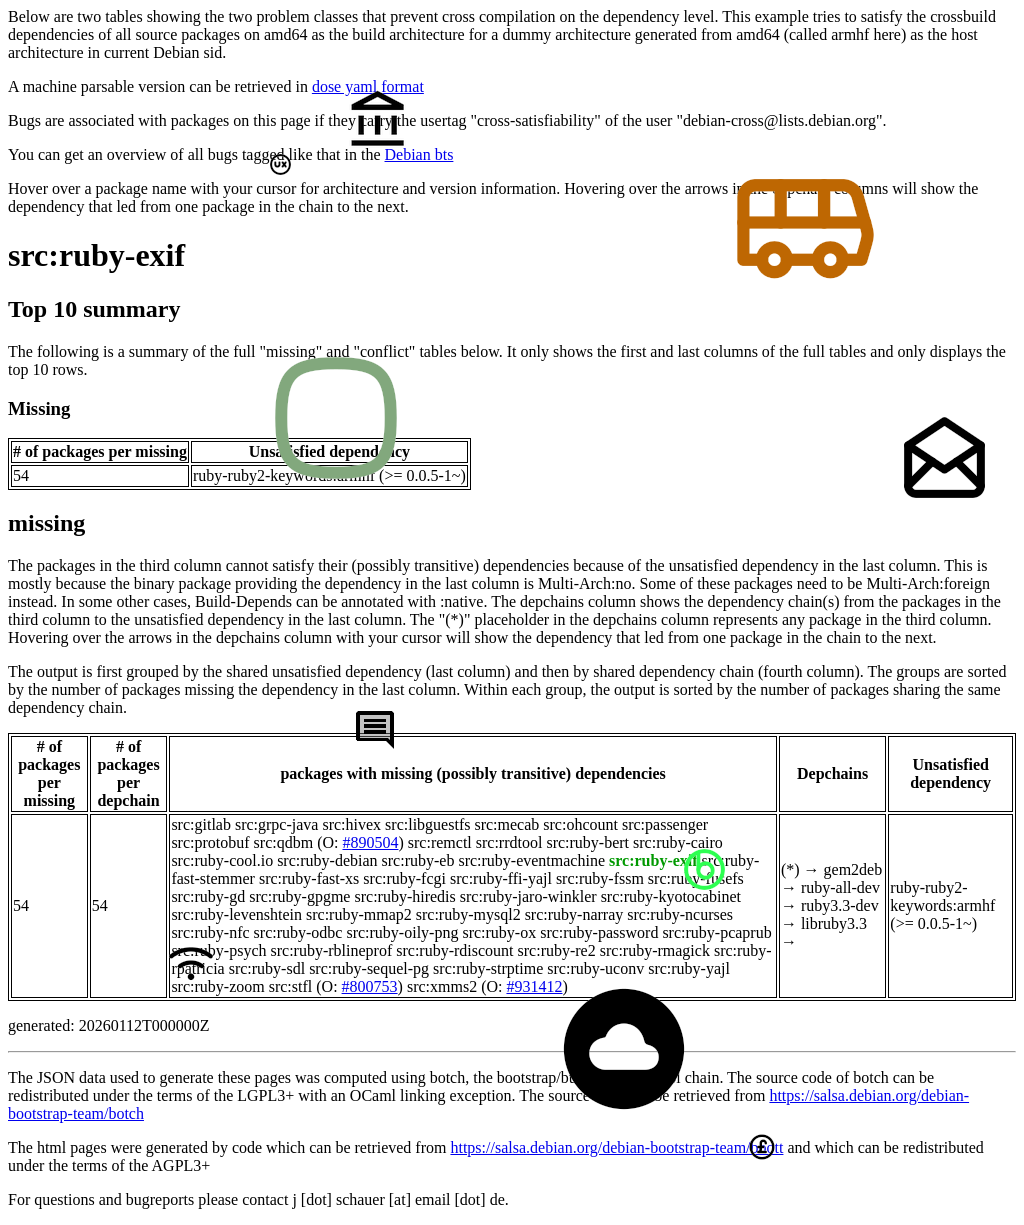 The image size is (1024, 1225). Describe the element at coordinates (280, 164) in the screenshot. I see `access user experience design tools` at that location.